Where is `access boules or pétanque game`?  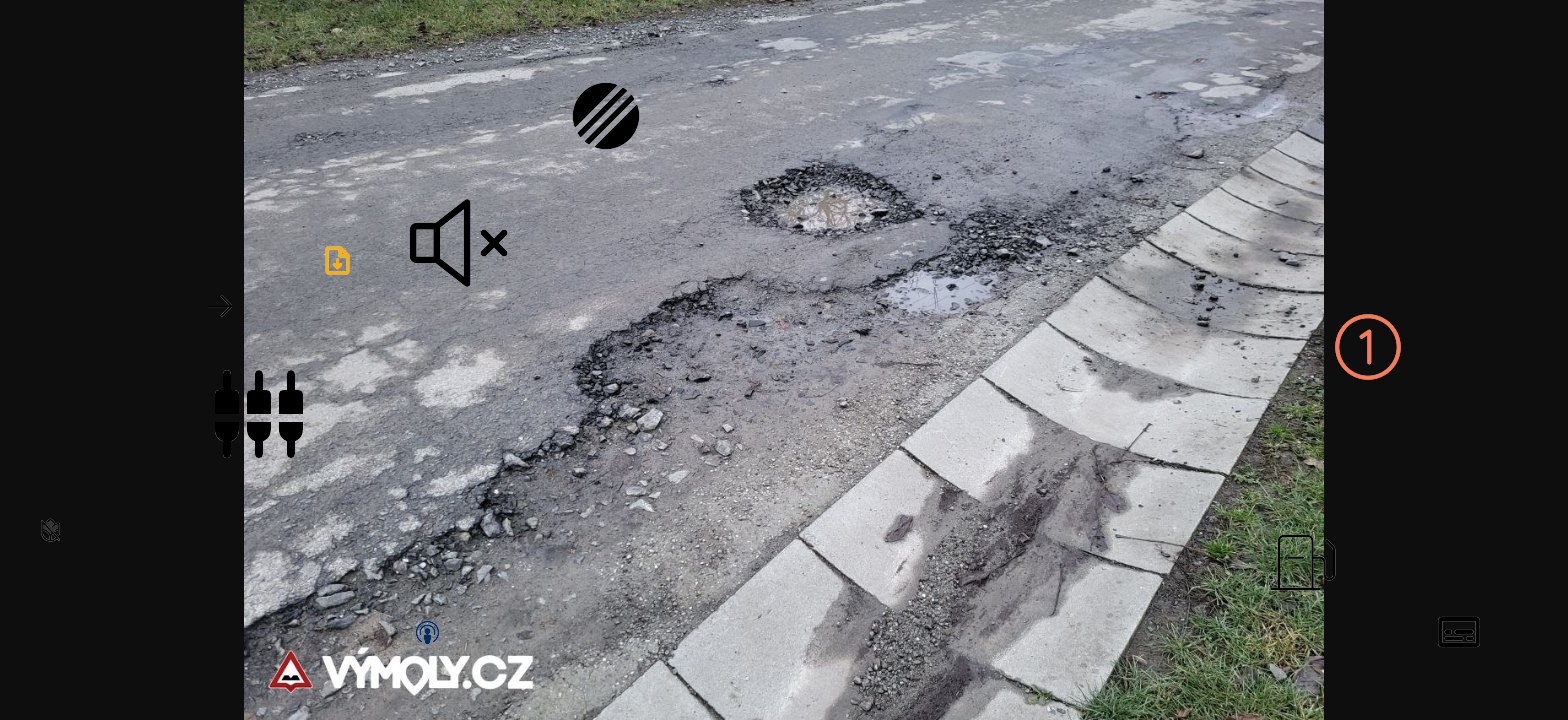
access boules or pétanque game is located at coordinates (606, 116).